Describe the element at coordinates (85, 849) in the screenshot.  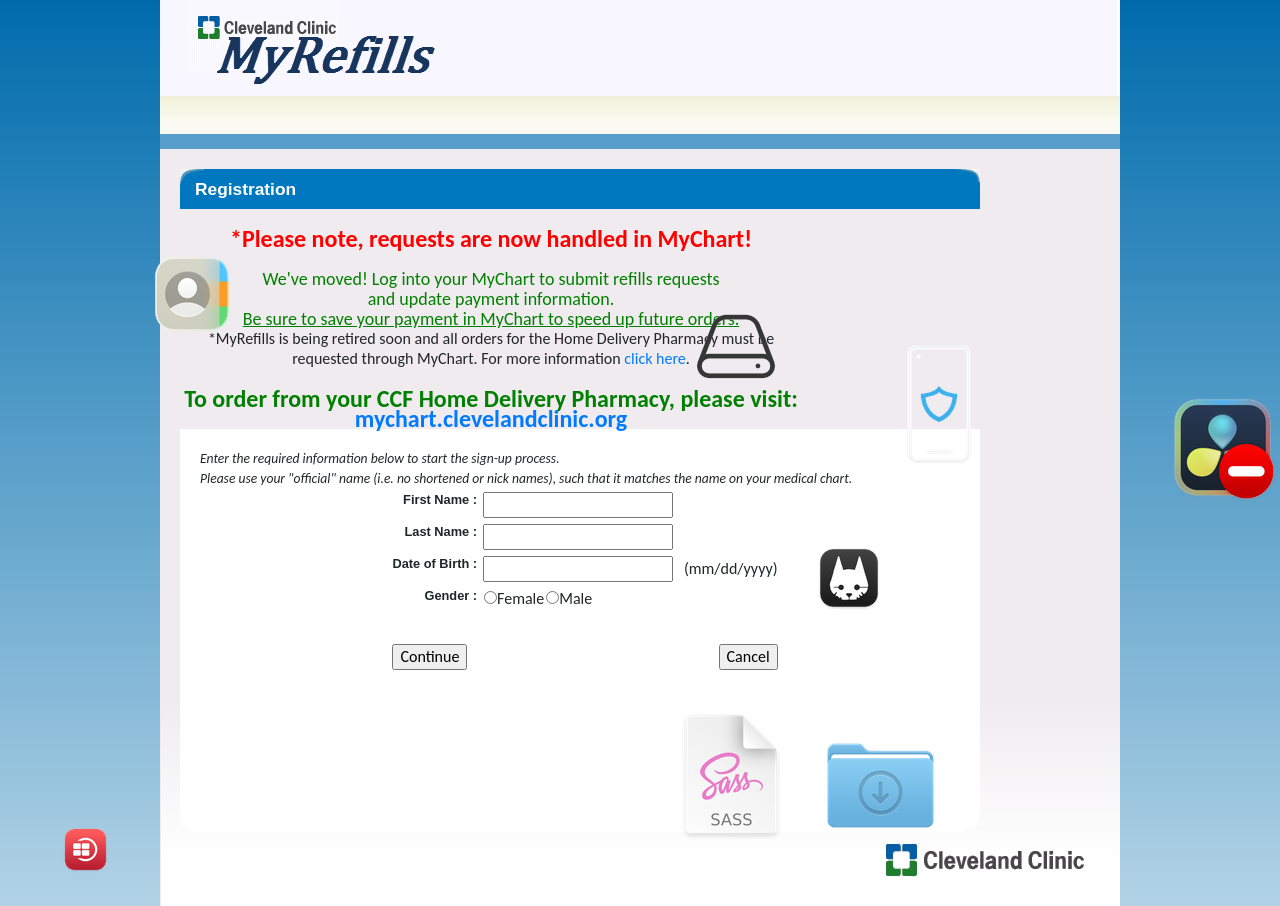
I see `open budgie window previews app` at that location.